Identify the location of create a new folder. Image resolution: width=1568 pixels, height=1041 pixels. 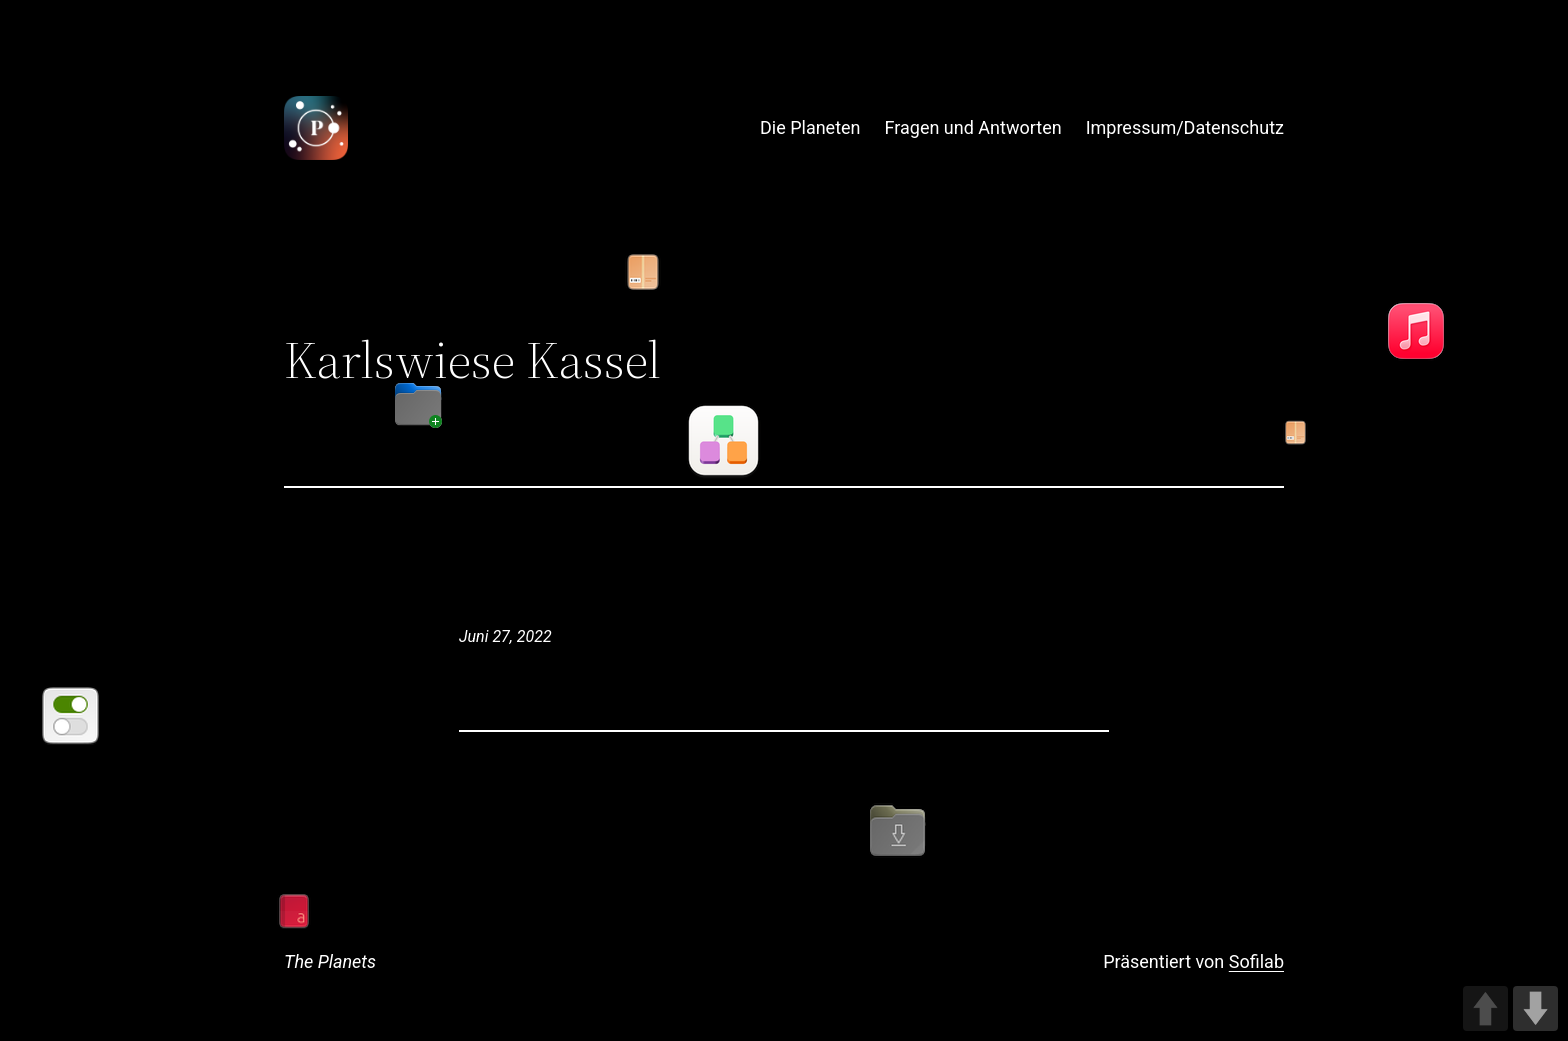
(418, 404).